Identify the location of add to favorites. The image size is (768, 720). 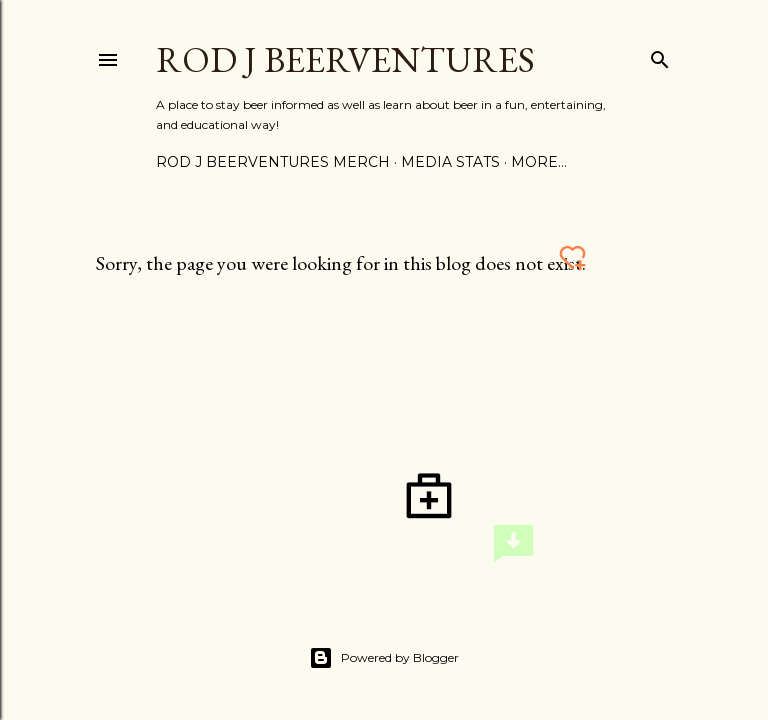
(572, 257).